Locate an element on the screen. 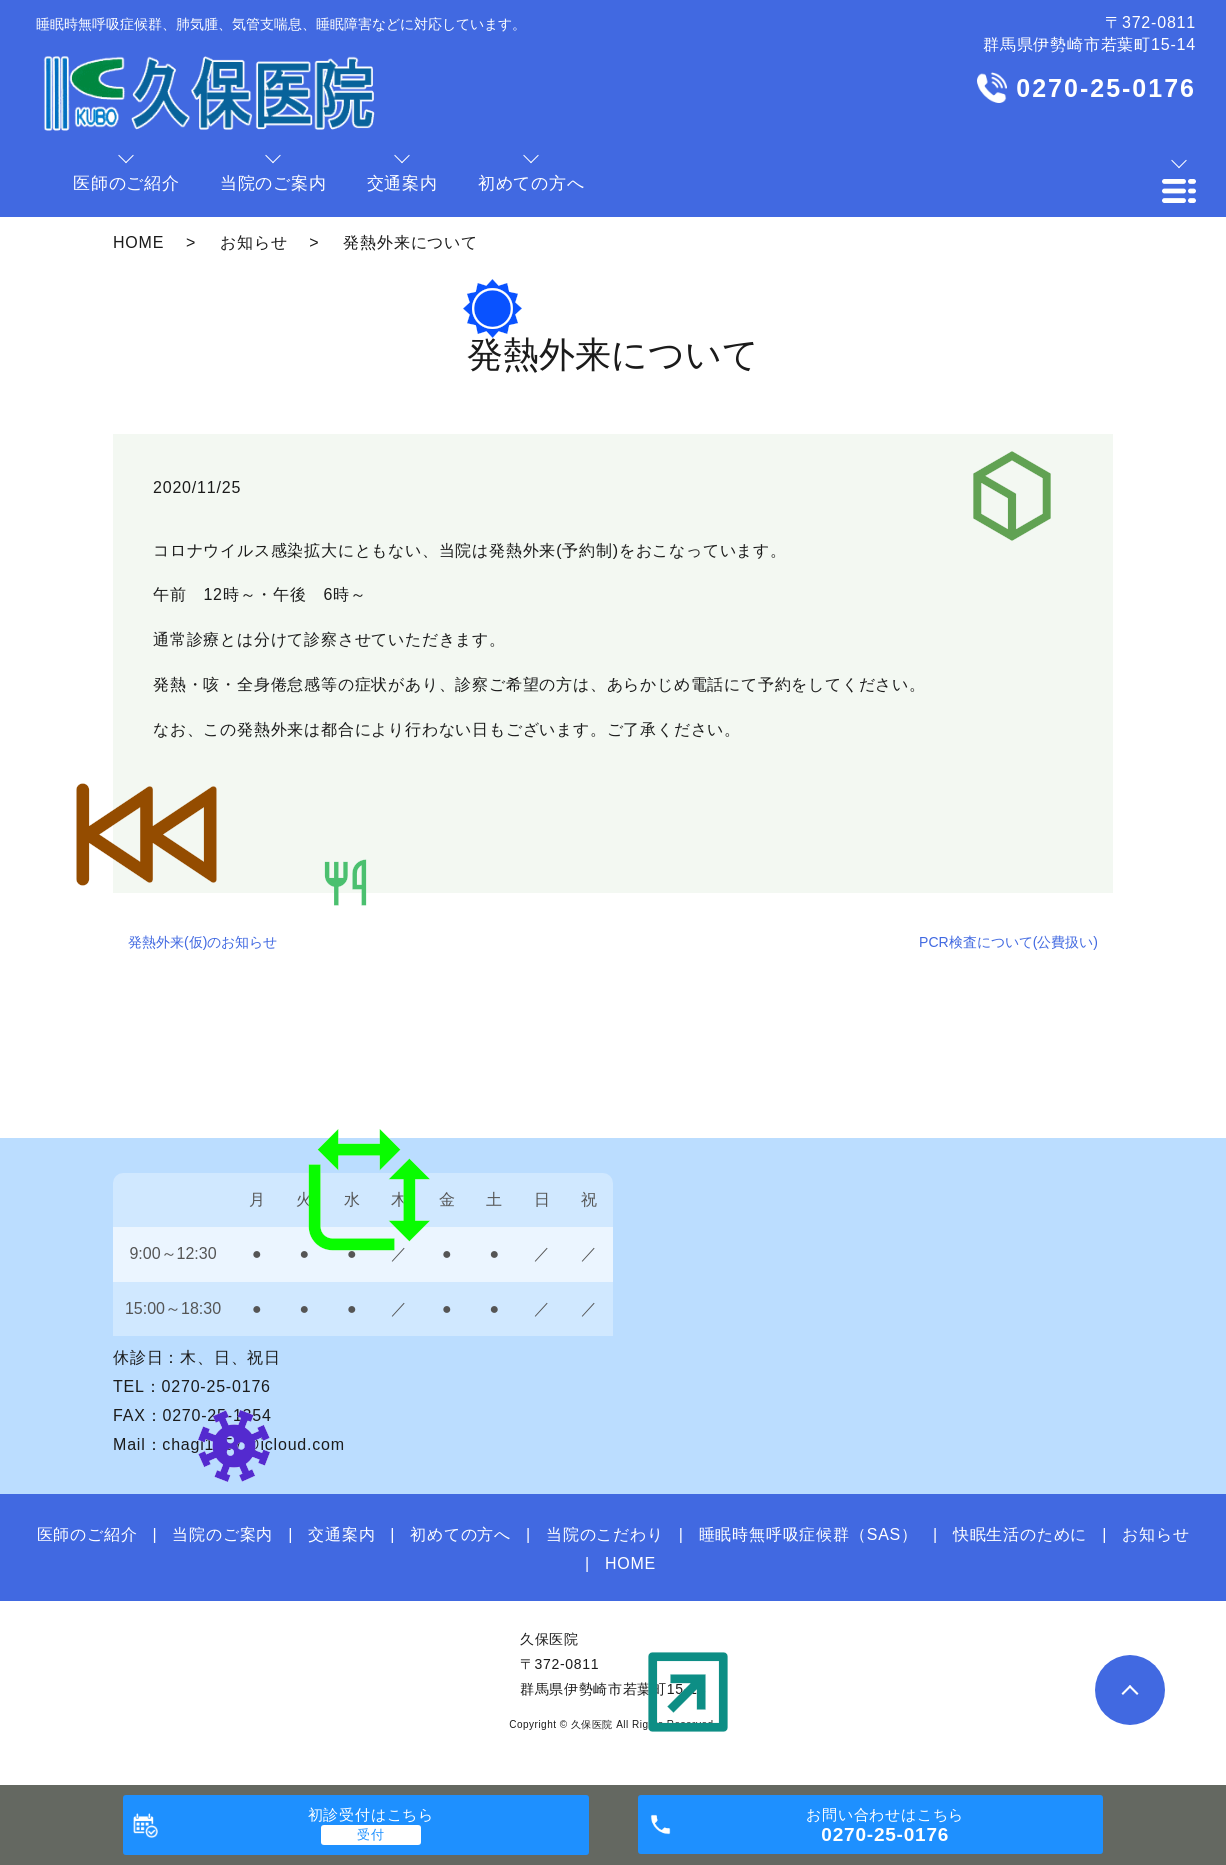 The width and height of the screenshot is (1226, 1865). open the AccuWeather app is located at coordinates (492, 308).